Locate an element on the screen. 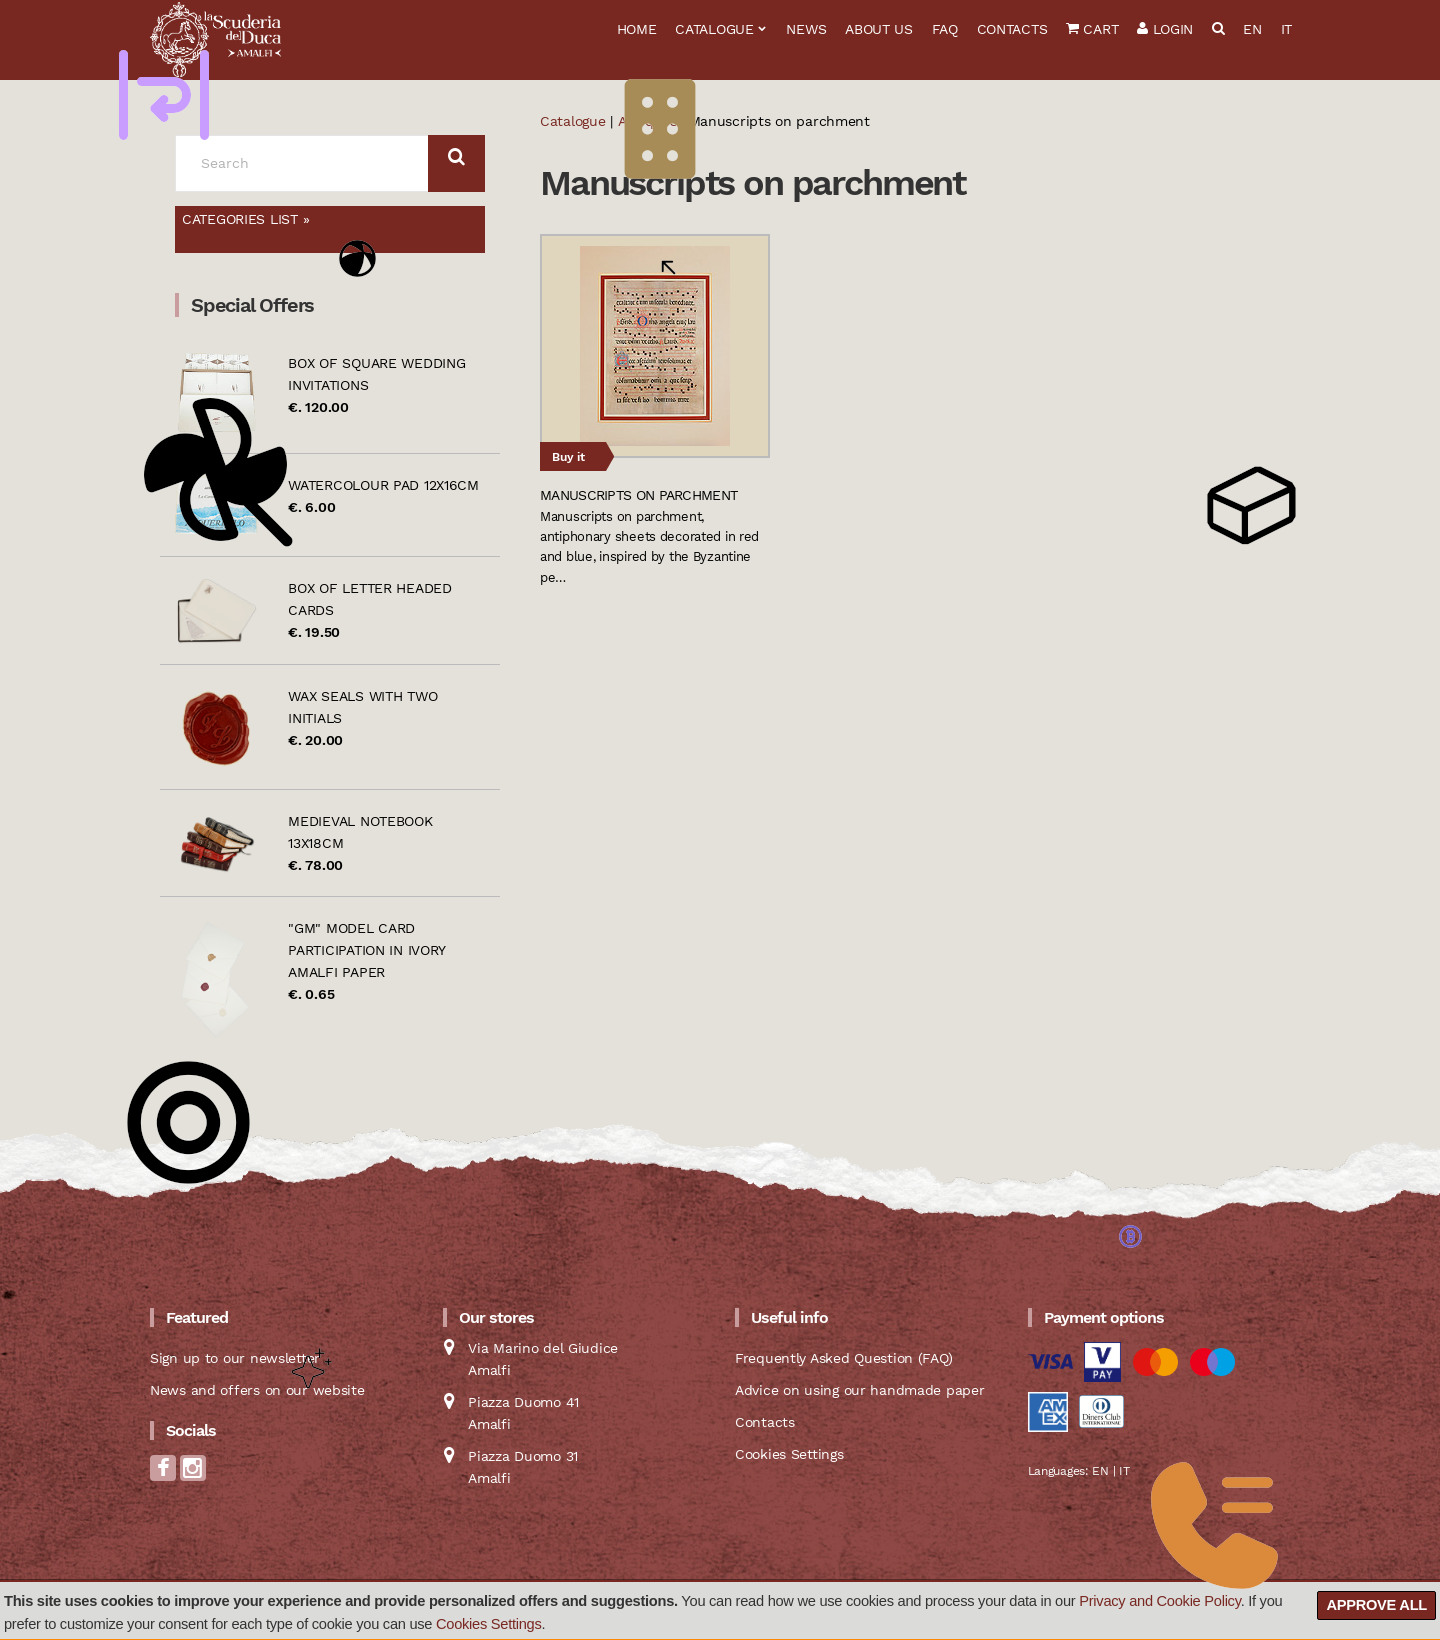  navigate back or return to previous screen is located at coordinates (668, 267).